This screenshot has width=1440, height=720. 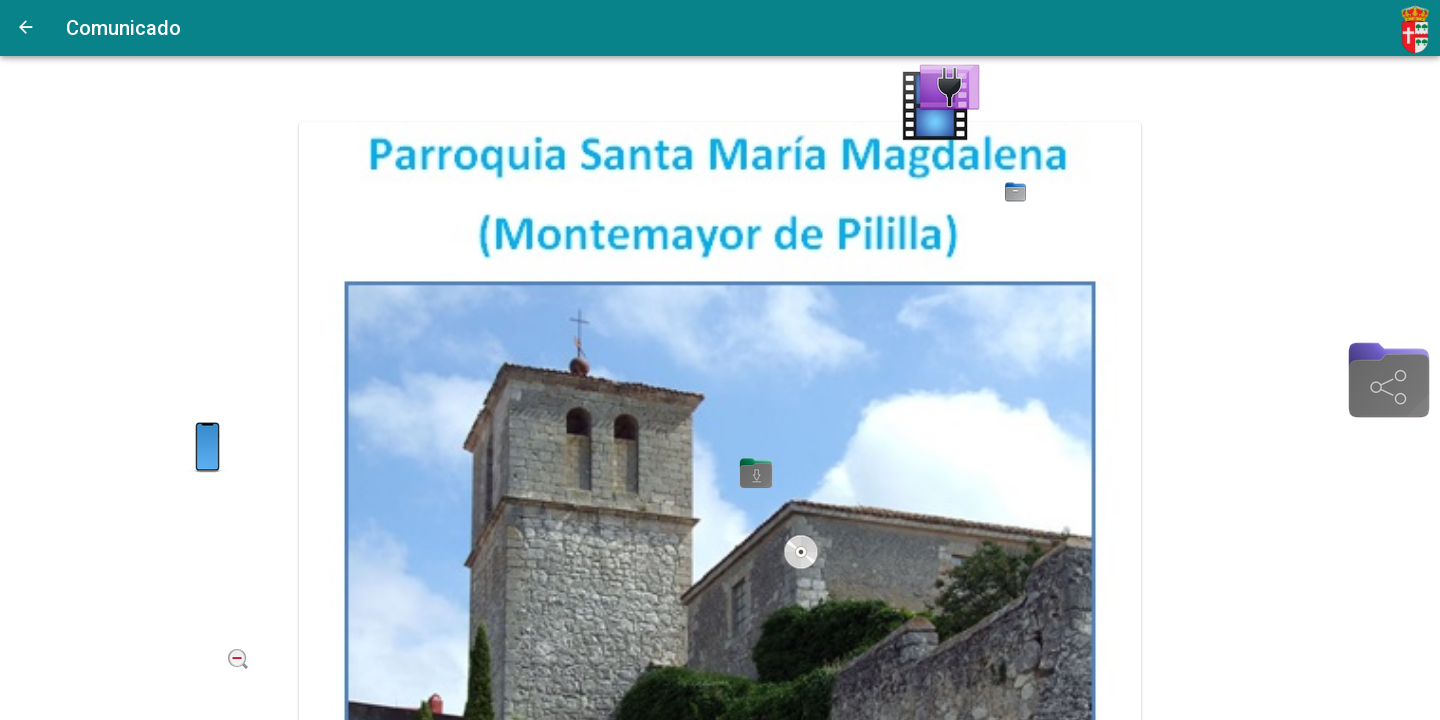 I want to click on zoom out to see more content, so click(x=238, y=659).